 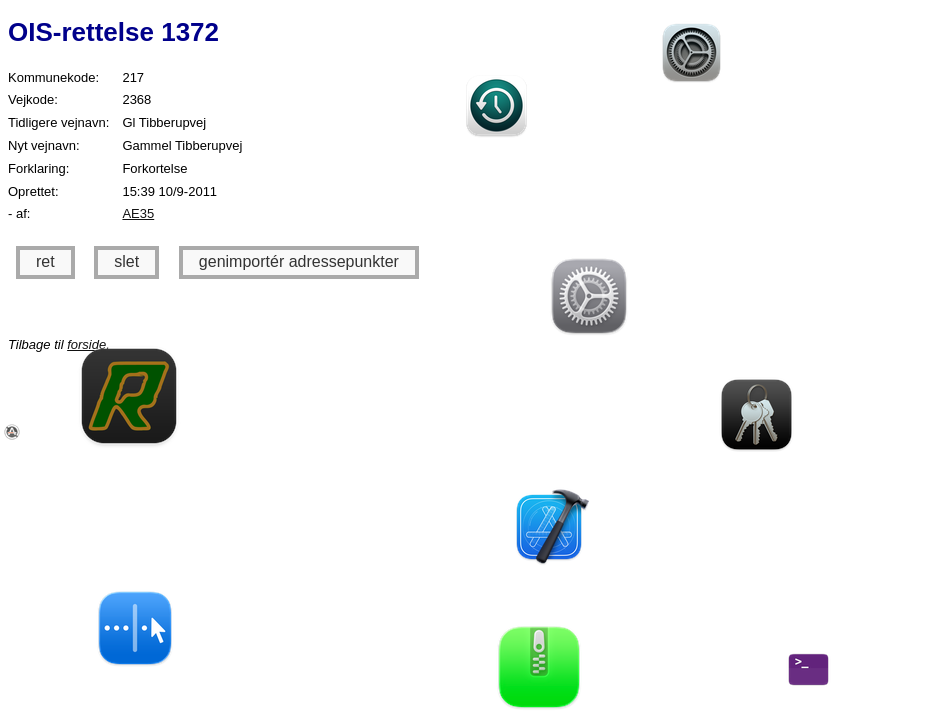 I want to click on open Time Machine backup utility, so click(x=496, y=105).